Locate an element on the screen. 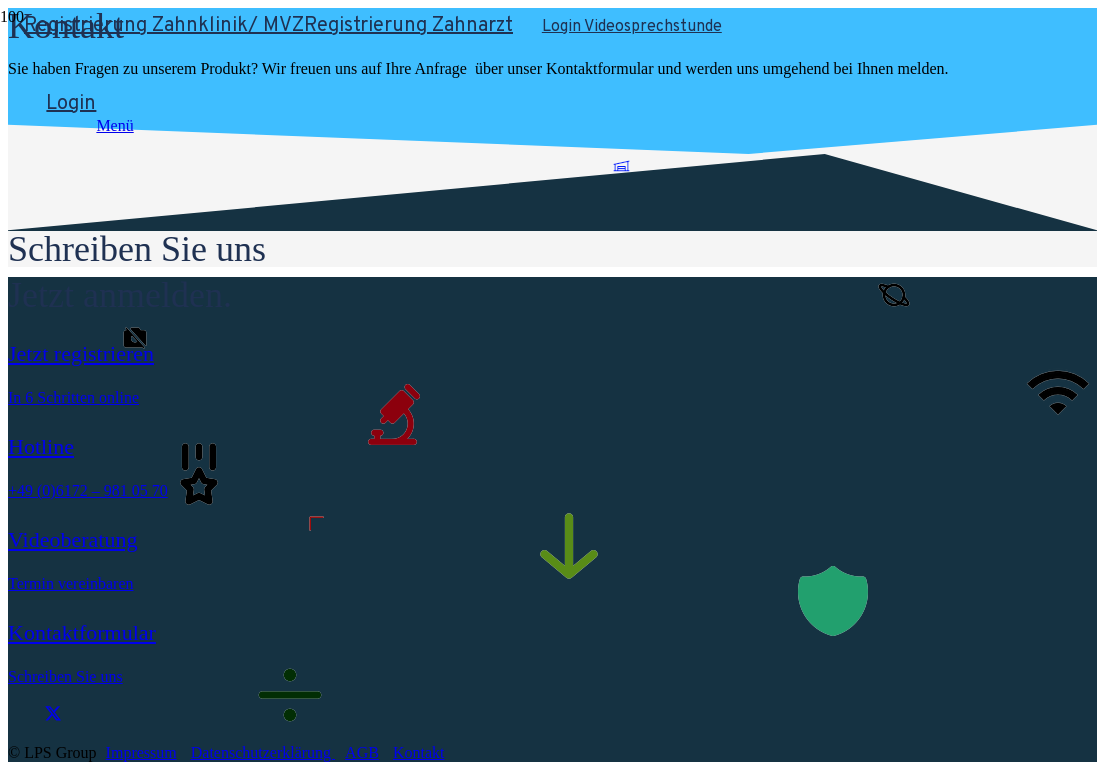 The height and width of the screenshot is (773, 1105). perform division calculation is located at coordinates (290, 695).